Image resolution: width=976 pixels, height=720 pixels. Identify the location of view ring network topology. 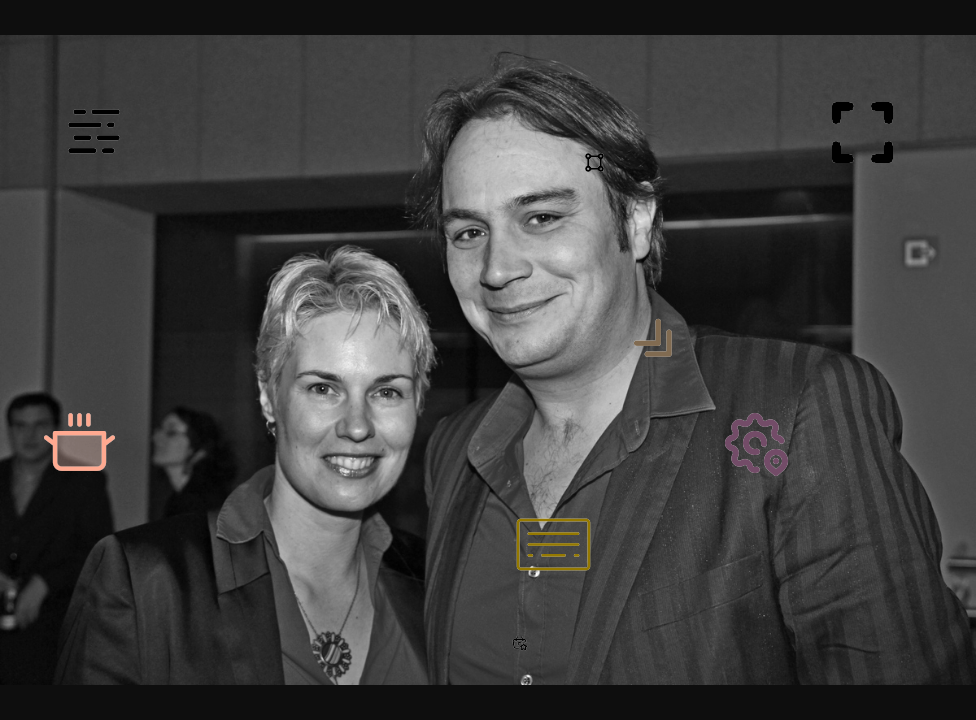
(594, 162).